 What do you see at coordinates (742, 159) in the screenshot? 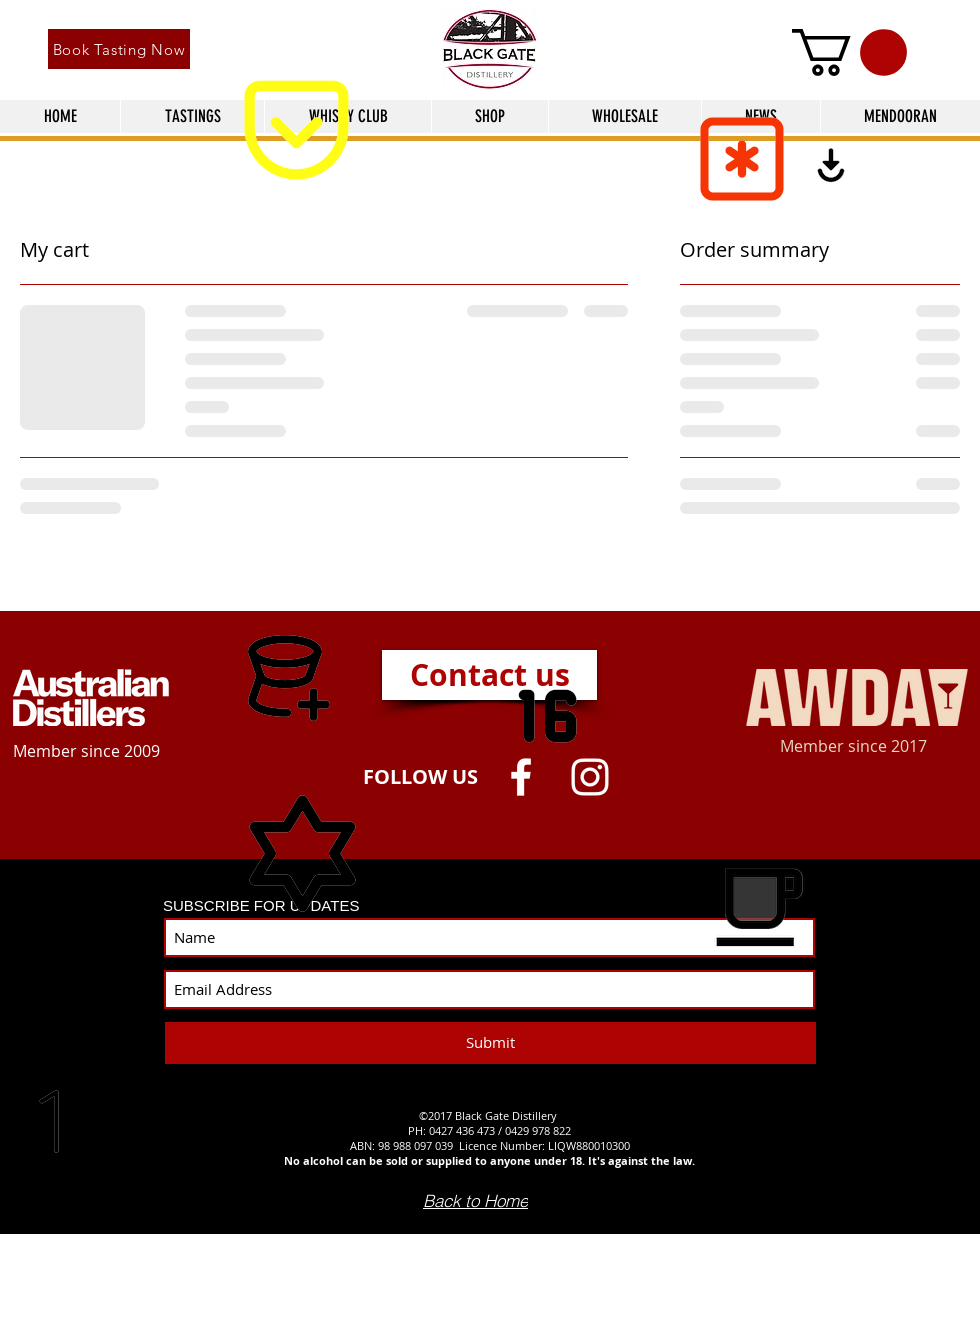
I see `enter a password or passcode field` at bounding box center [742, 159].